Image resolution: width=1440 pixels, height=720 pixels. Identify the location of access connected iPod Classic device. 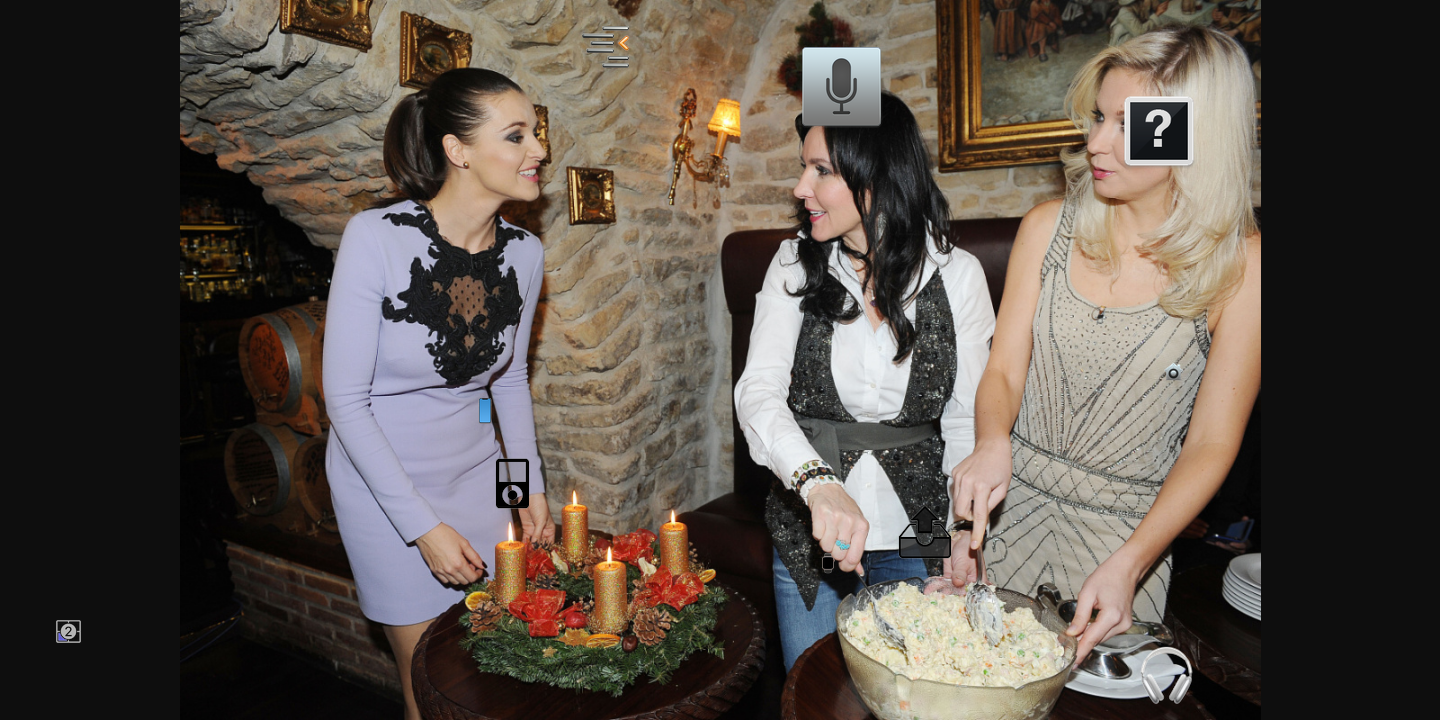
(512, 483).